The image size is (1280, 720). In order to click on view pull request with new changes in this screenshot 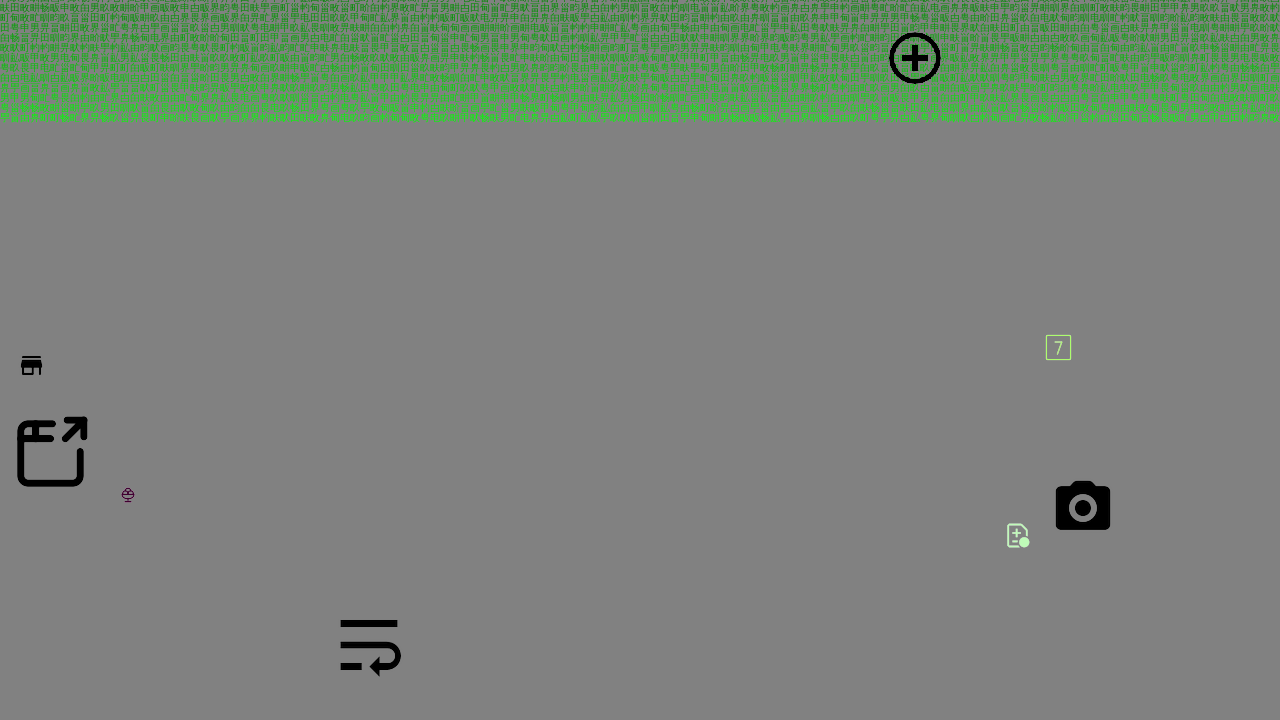, I will do `click(1017, 535)`.